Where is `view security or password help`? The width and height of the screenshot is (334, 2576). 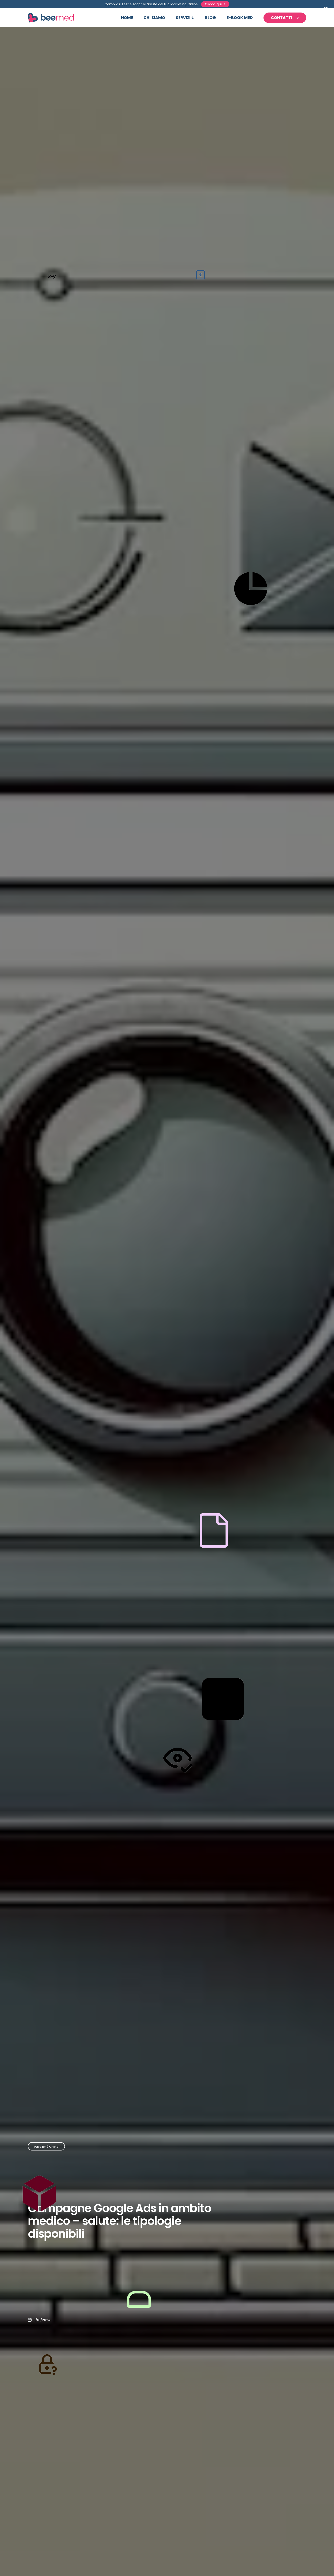 view security or password help is located at coordinates (47, 2364).